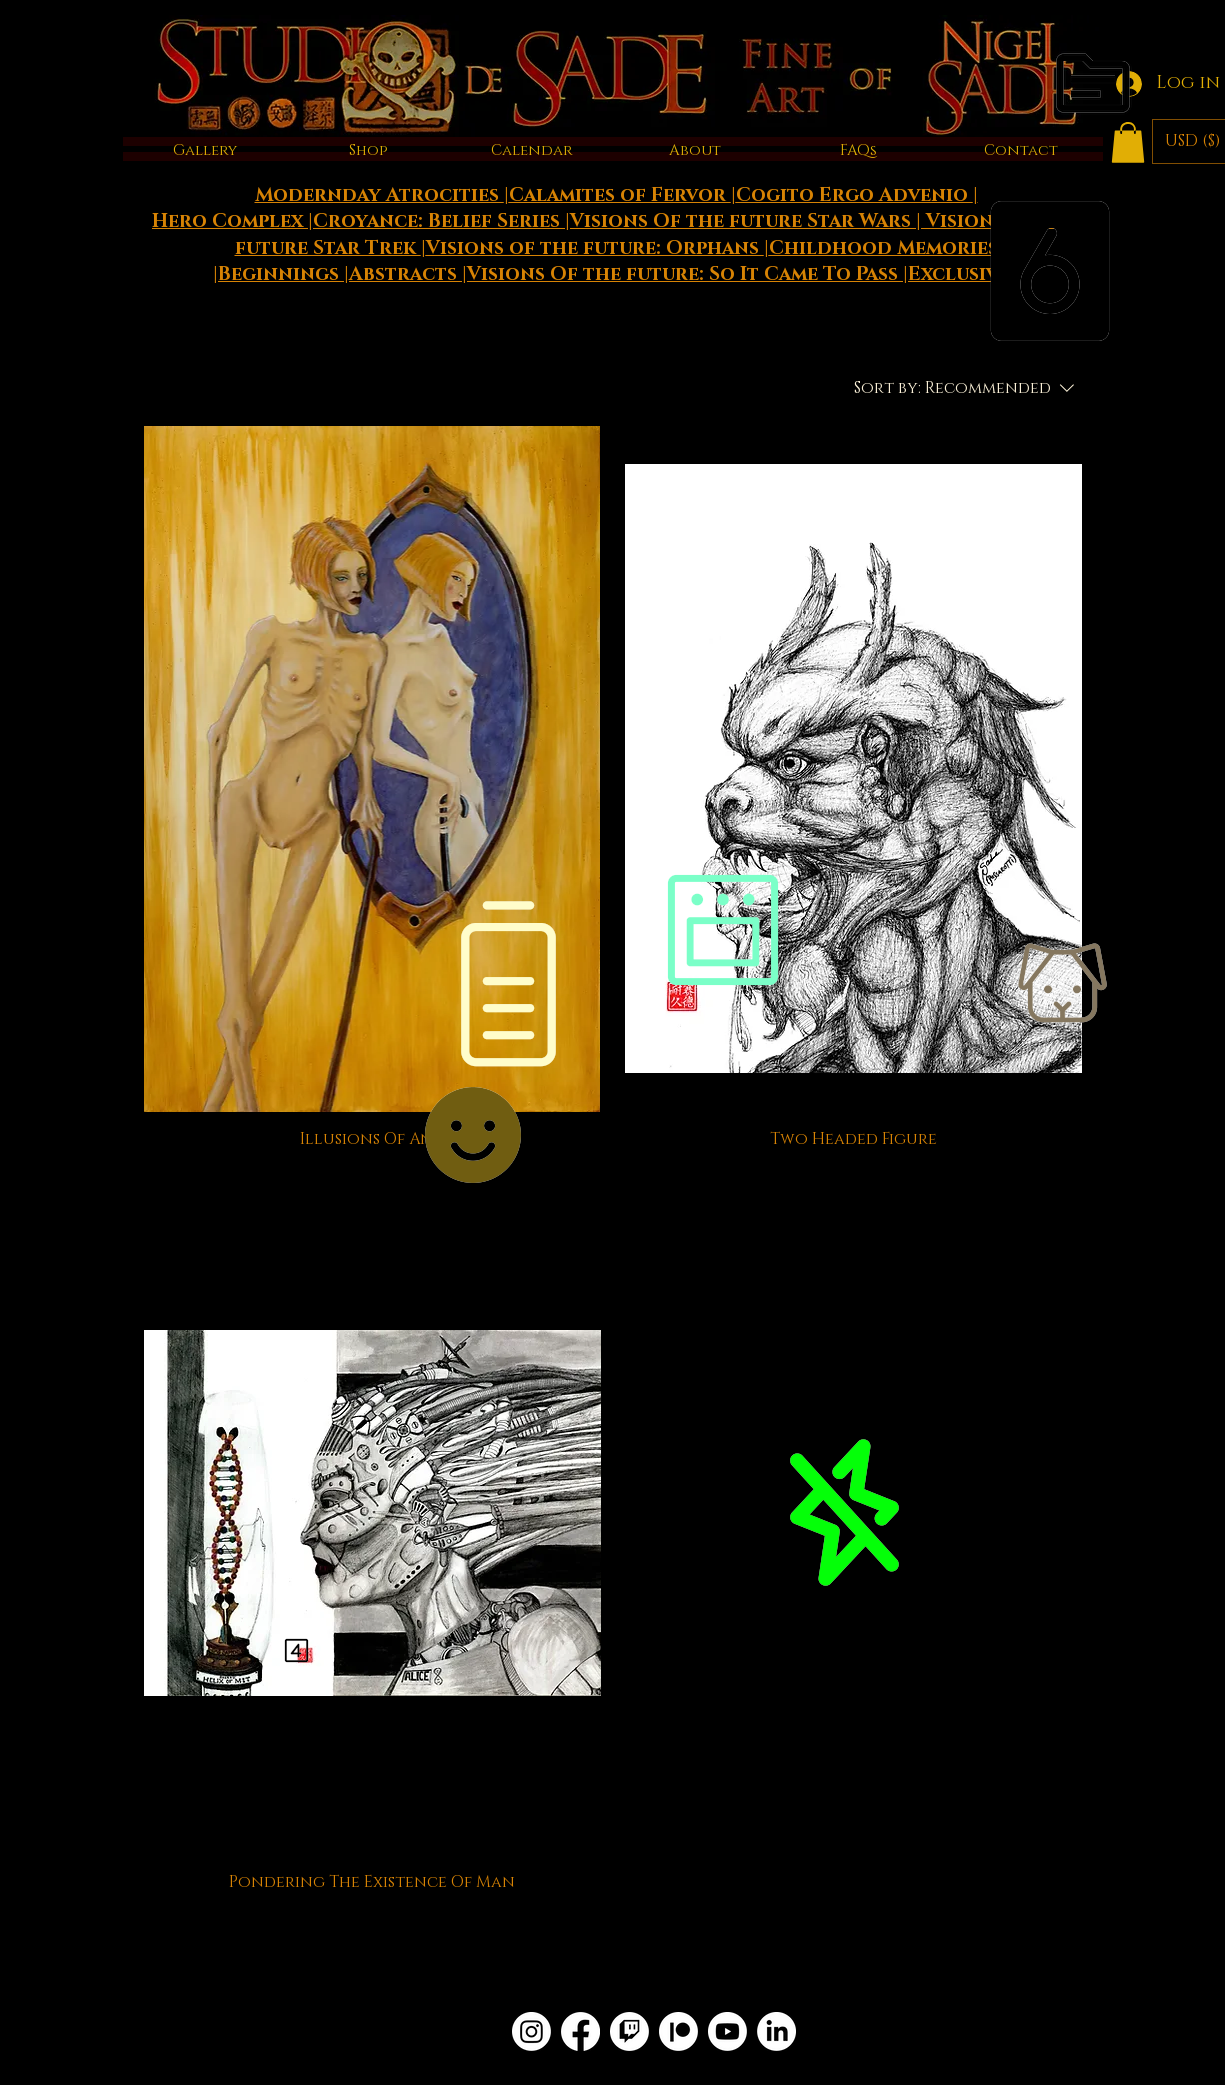  I want to click on browse pet-related content or services, so click(1062, 984).